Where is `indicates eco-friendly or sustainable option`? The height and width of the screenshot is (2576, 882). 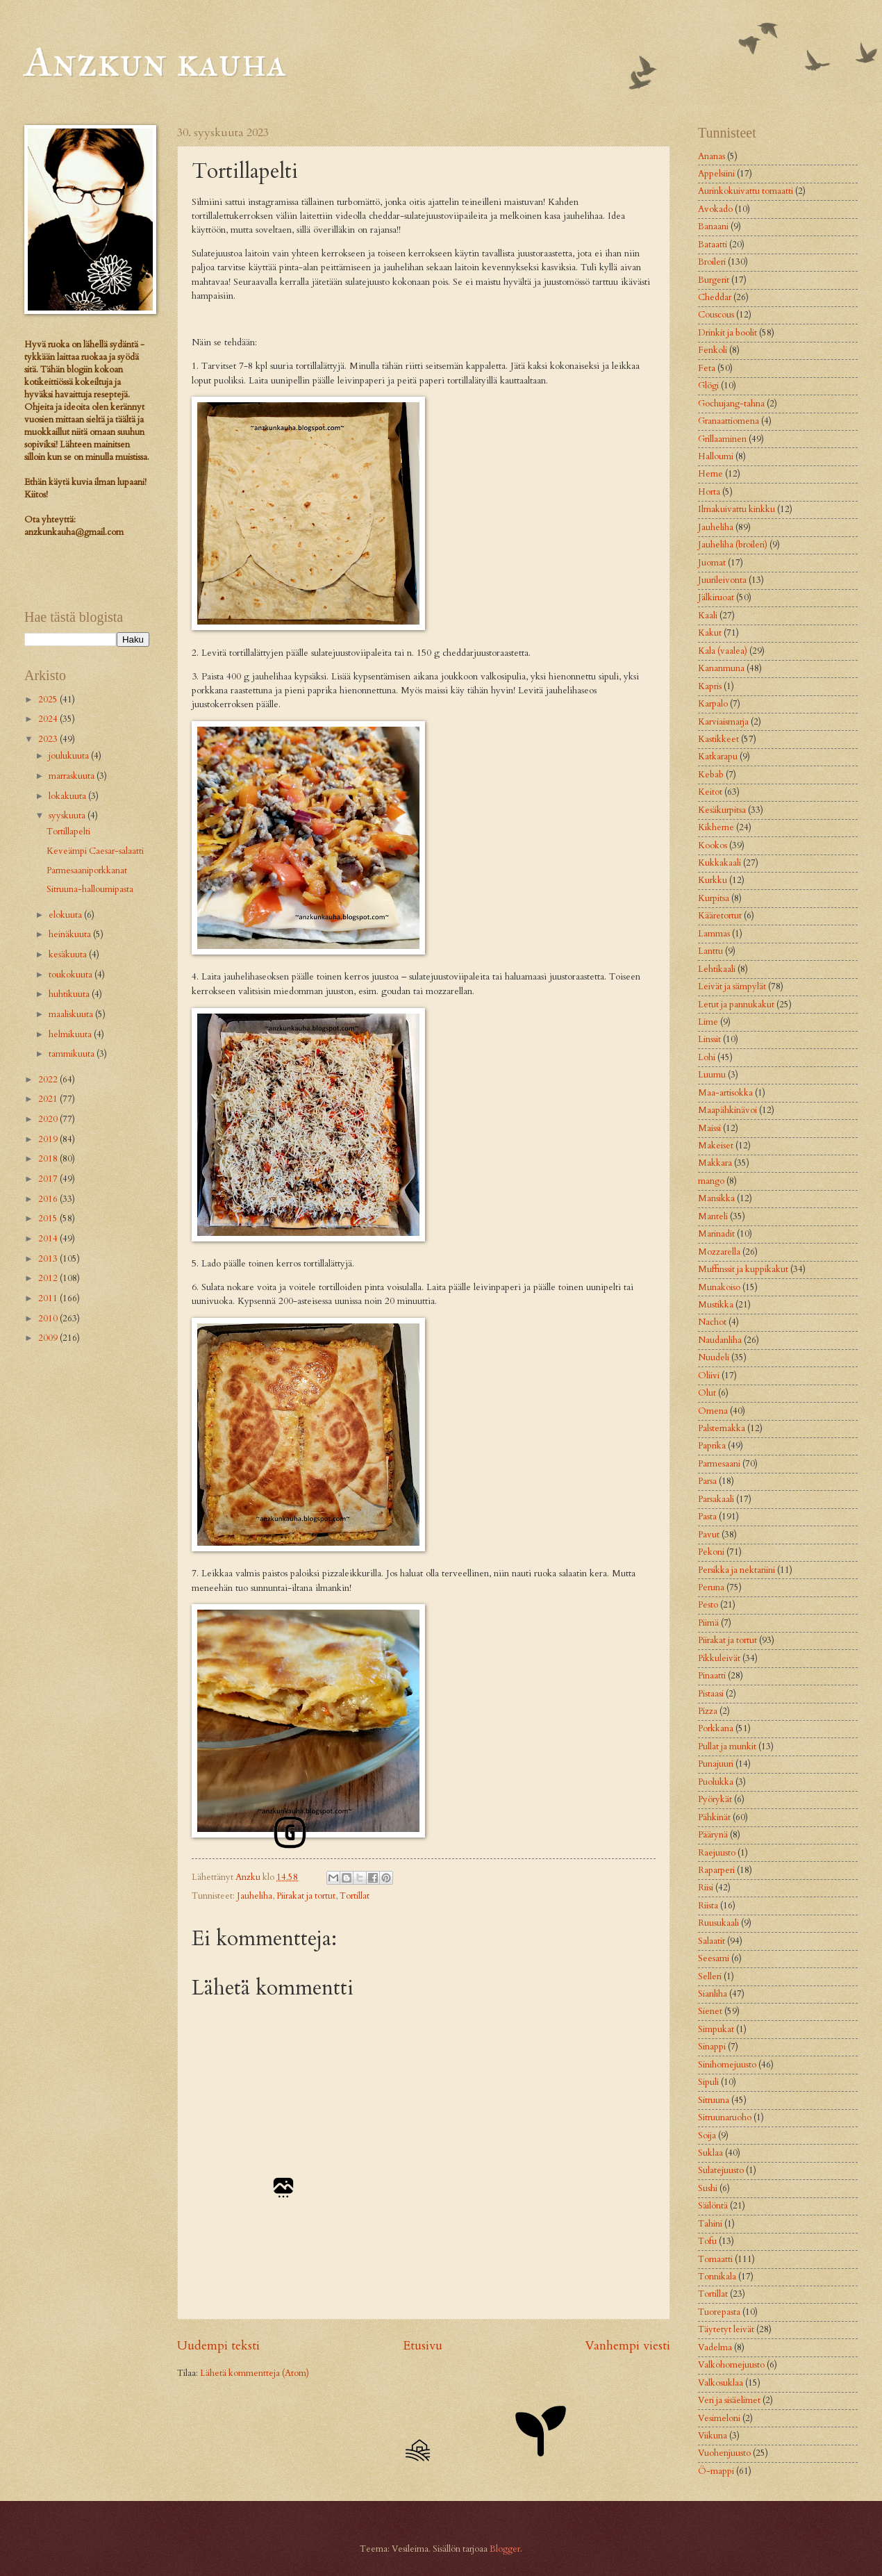 indicates eco-friendly or sustainable option is located at coordinates (540, 2431).